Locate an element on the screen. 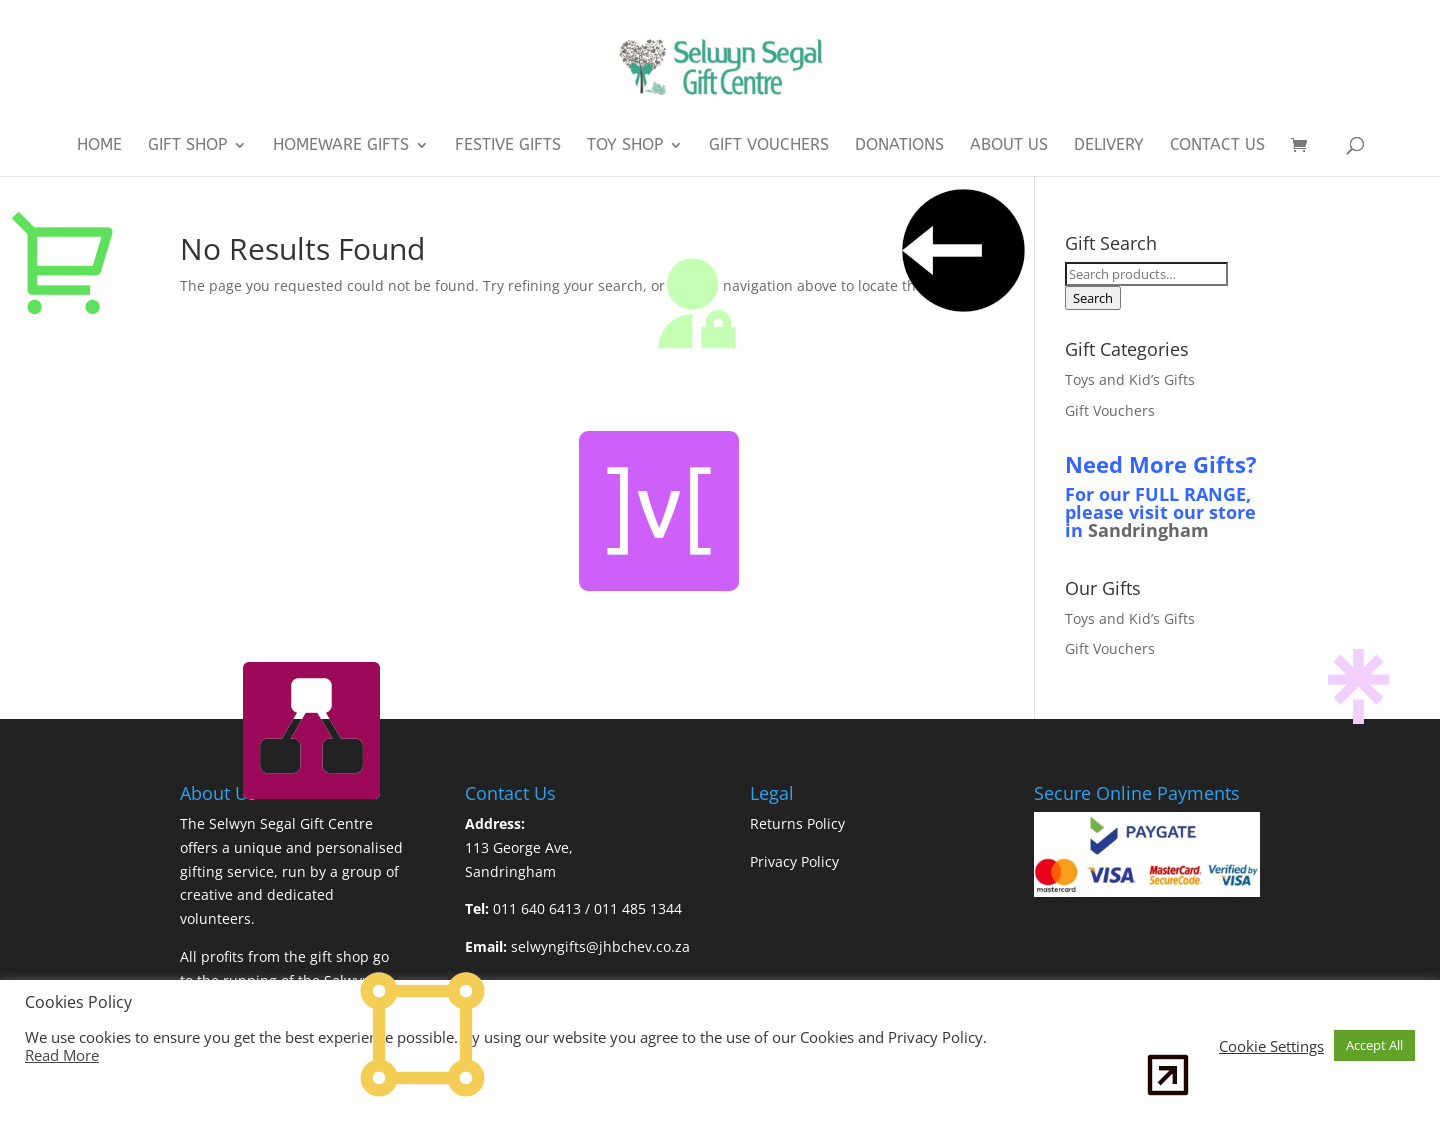 The height and width of the screenshot is (1130, 1440). visit linktree profile is located at coordinates (1358, 686).